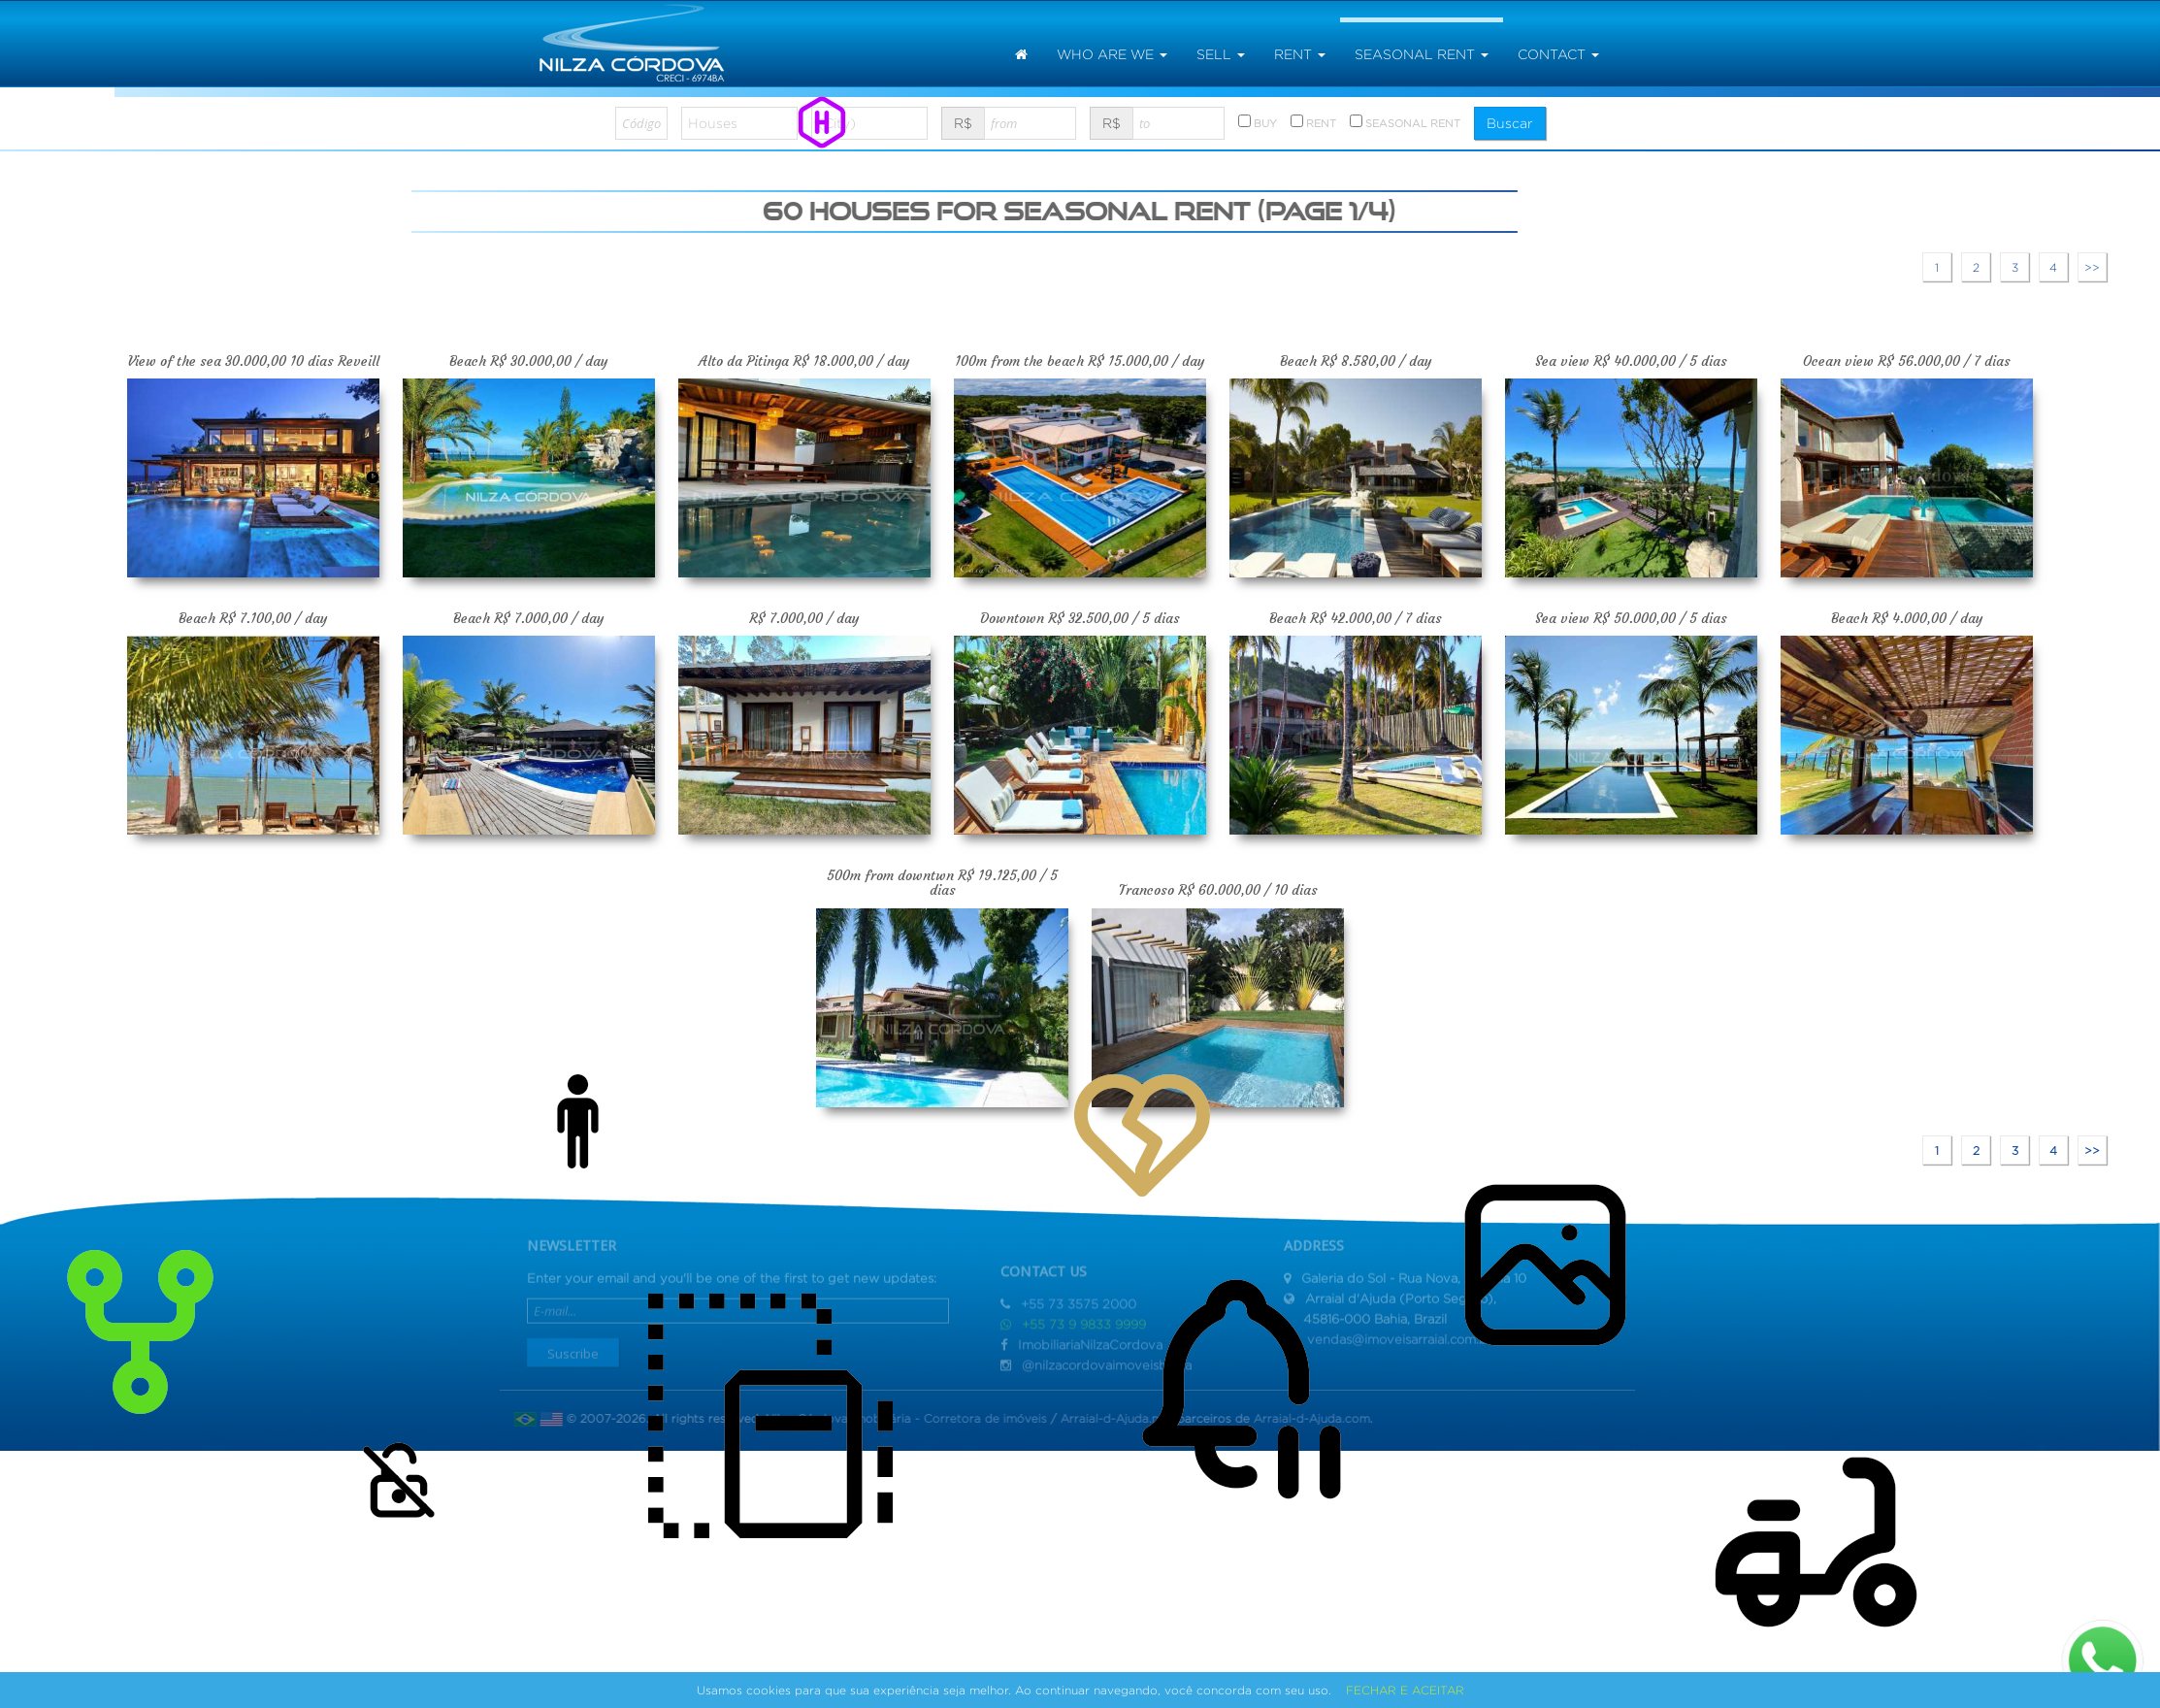  What do you see at coordinates (1142, 1135) in the screenshot?
I see `remove from favorites` at bounding box center [1142, 1135].